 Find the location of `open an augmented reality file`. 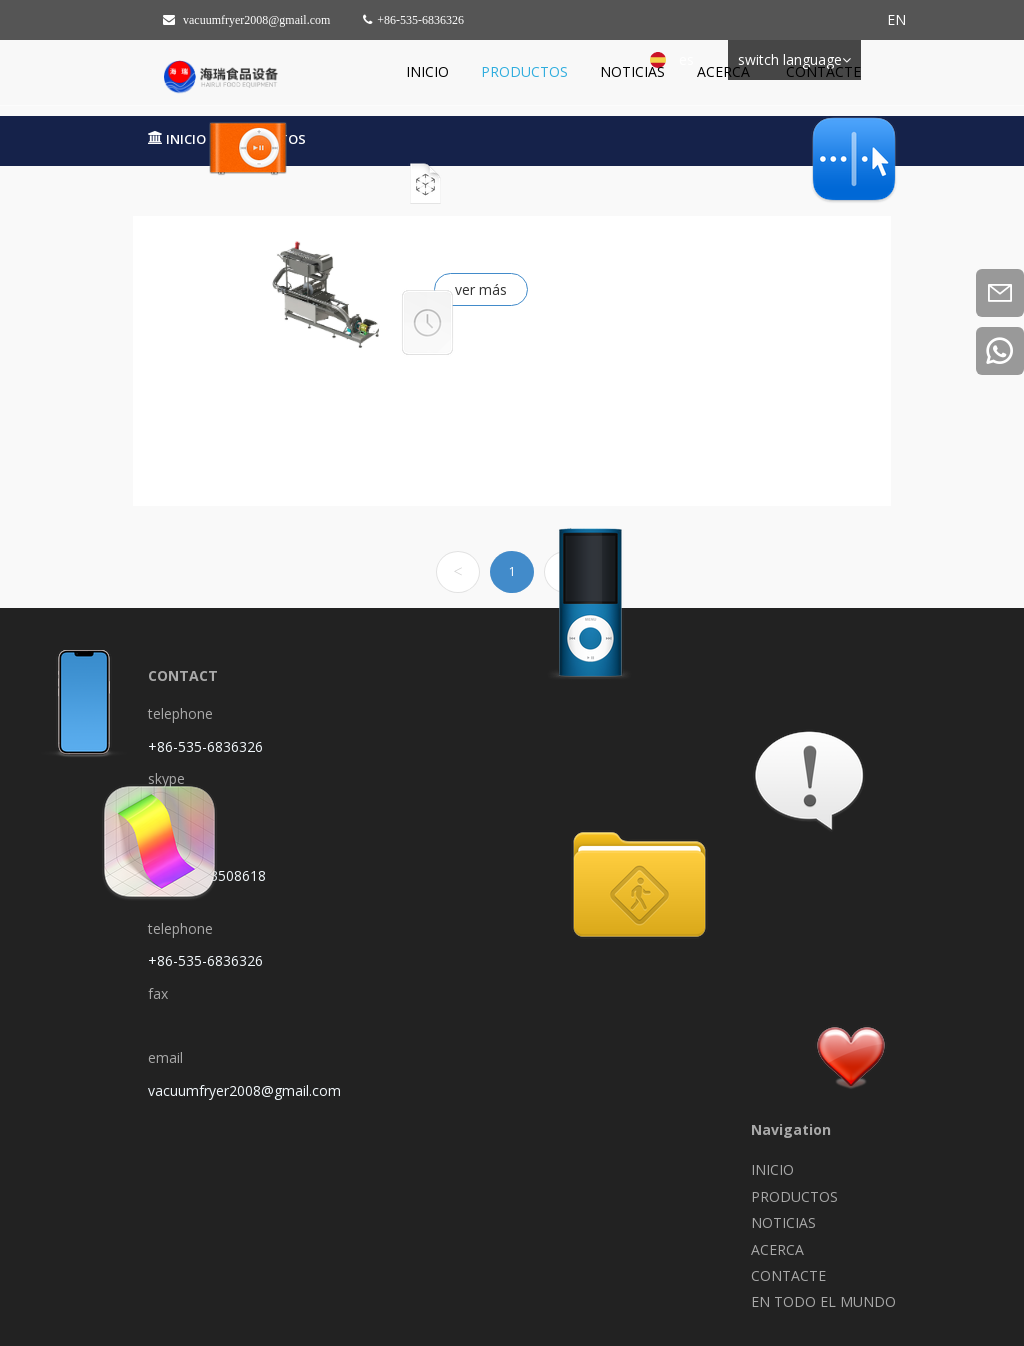

open an augmented reality file is located at coordinates (425, 184).